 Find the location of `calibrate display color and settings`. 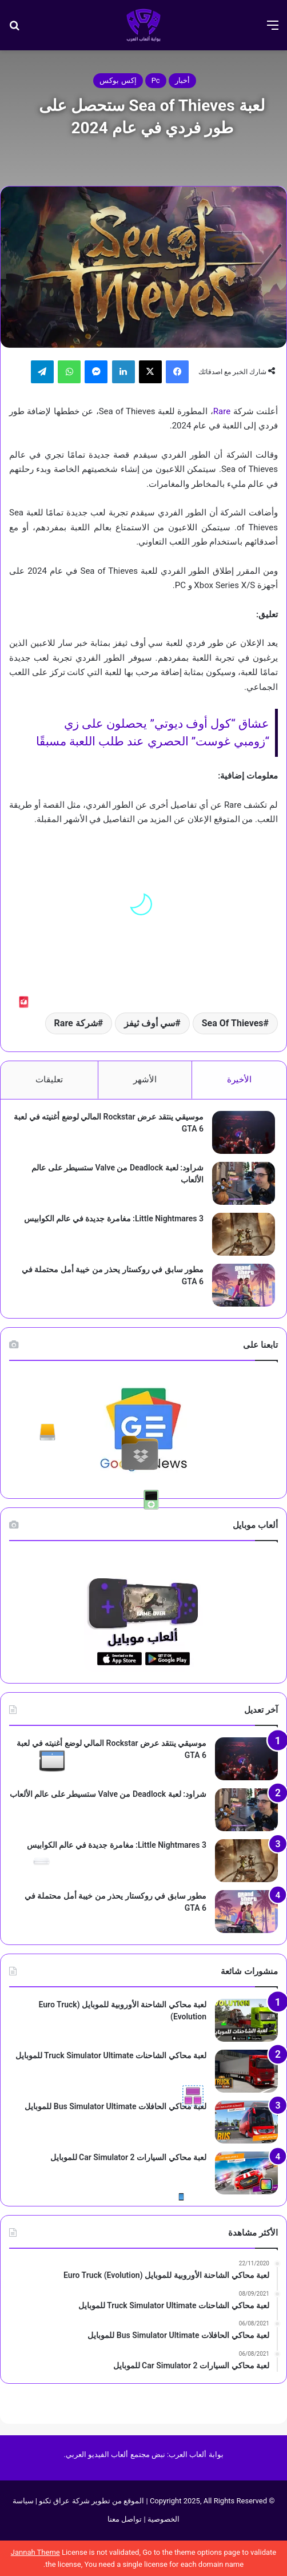

calibrate display color and settings is located at coordinates (266, 2184).